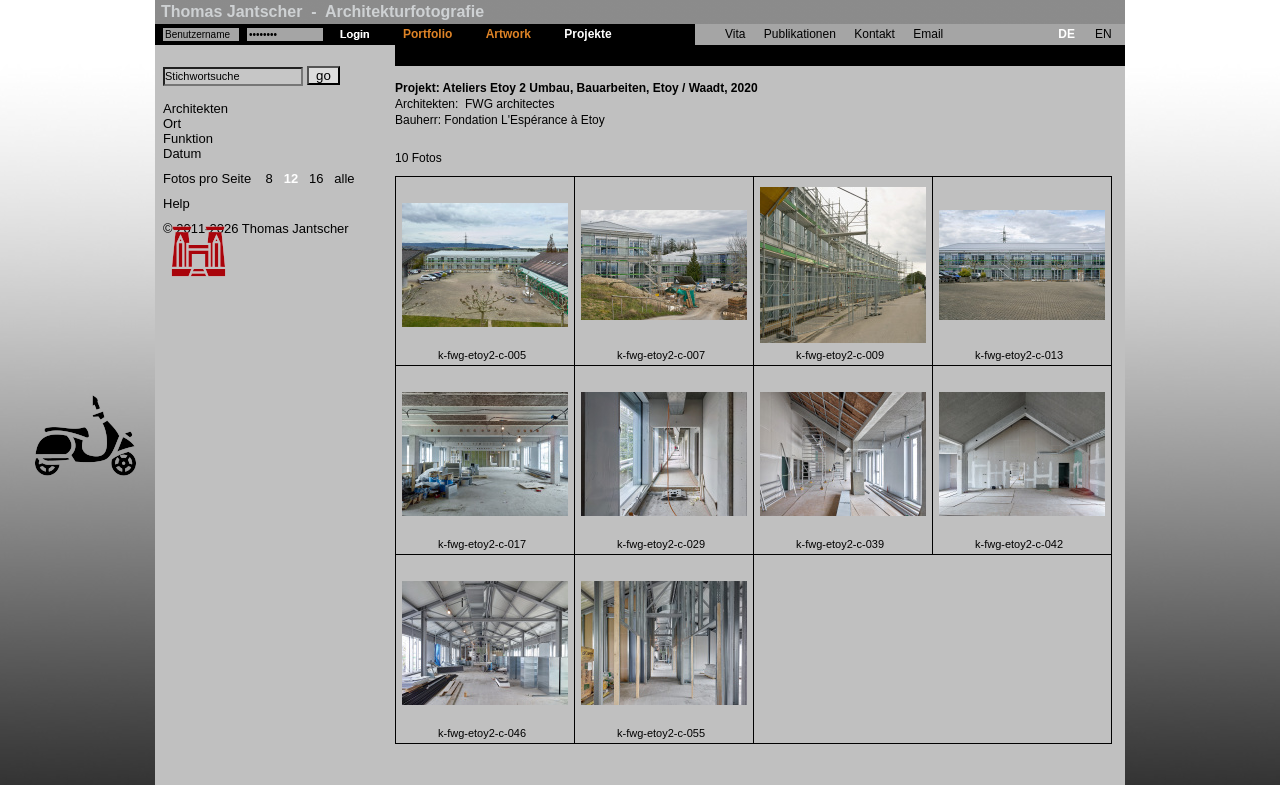  I want to click on select scooter as transportation mode, so click(85, 435).